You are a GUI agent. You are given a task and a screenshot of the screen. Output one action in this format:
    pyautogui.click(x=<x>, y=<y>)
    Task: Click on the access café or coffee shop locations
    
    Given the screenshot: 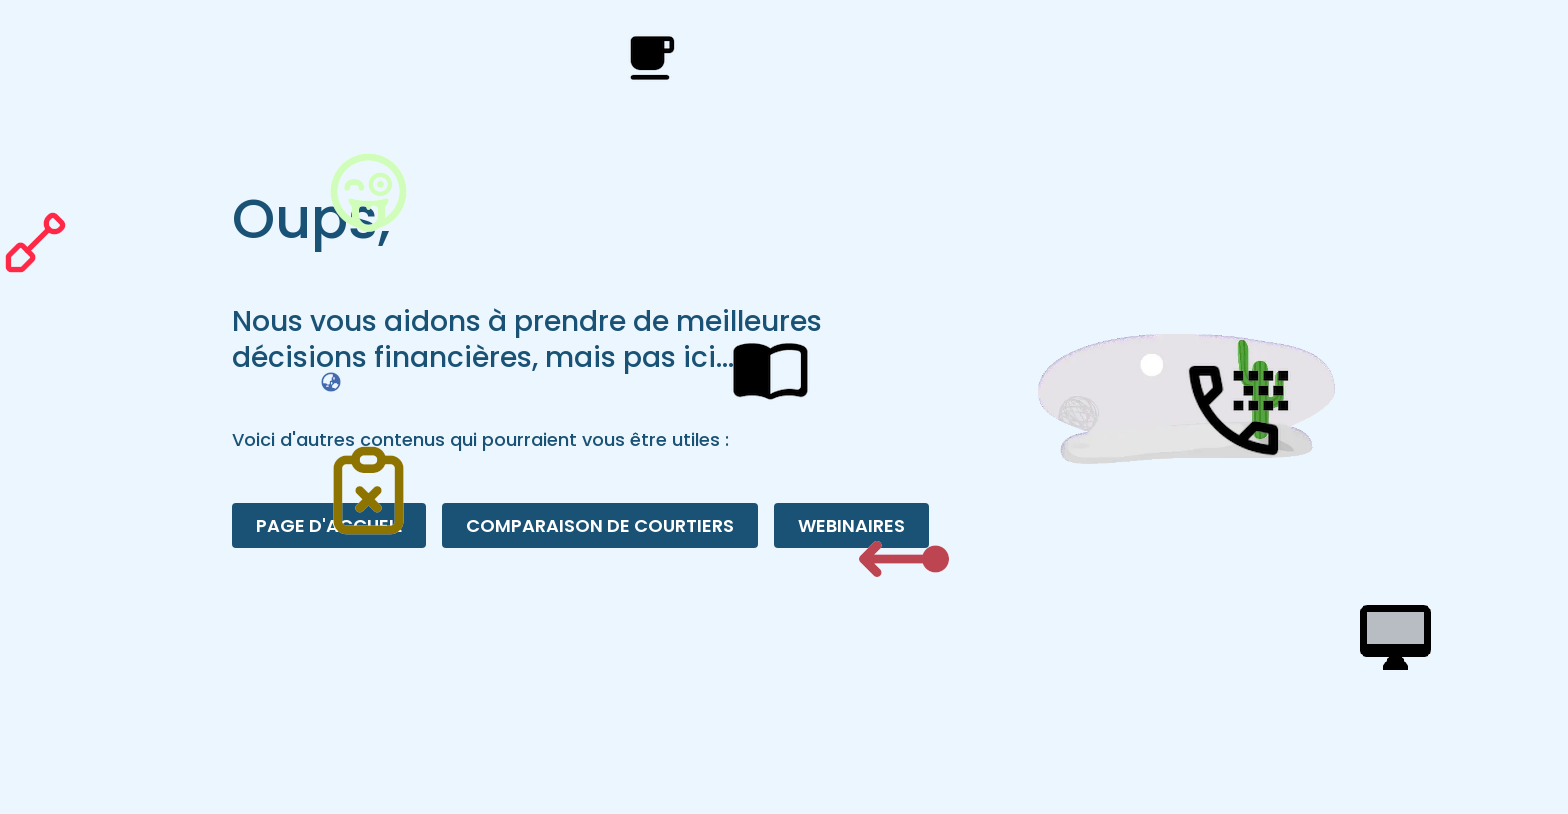 What is the action you would take?
    pyautogui.click(x=650, y=58)
    